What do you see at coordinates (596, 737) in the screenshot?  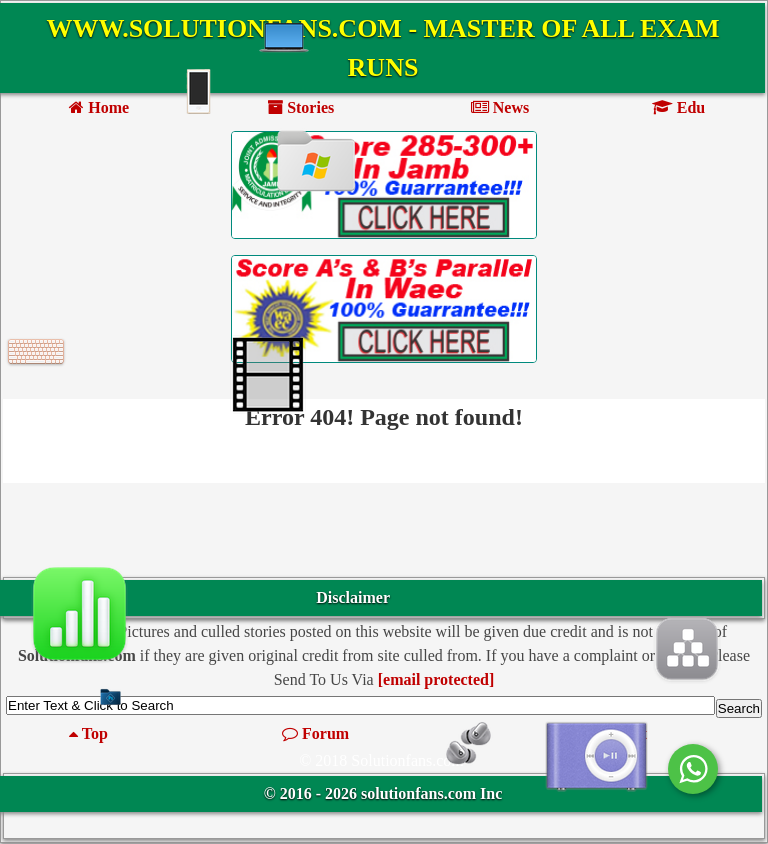 I see `iPod shuffle device connected` at bounding box center [596, 737].